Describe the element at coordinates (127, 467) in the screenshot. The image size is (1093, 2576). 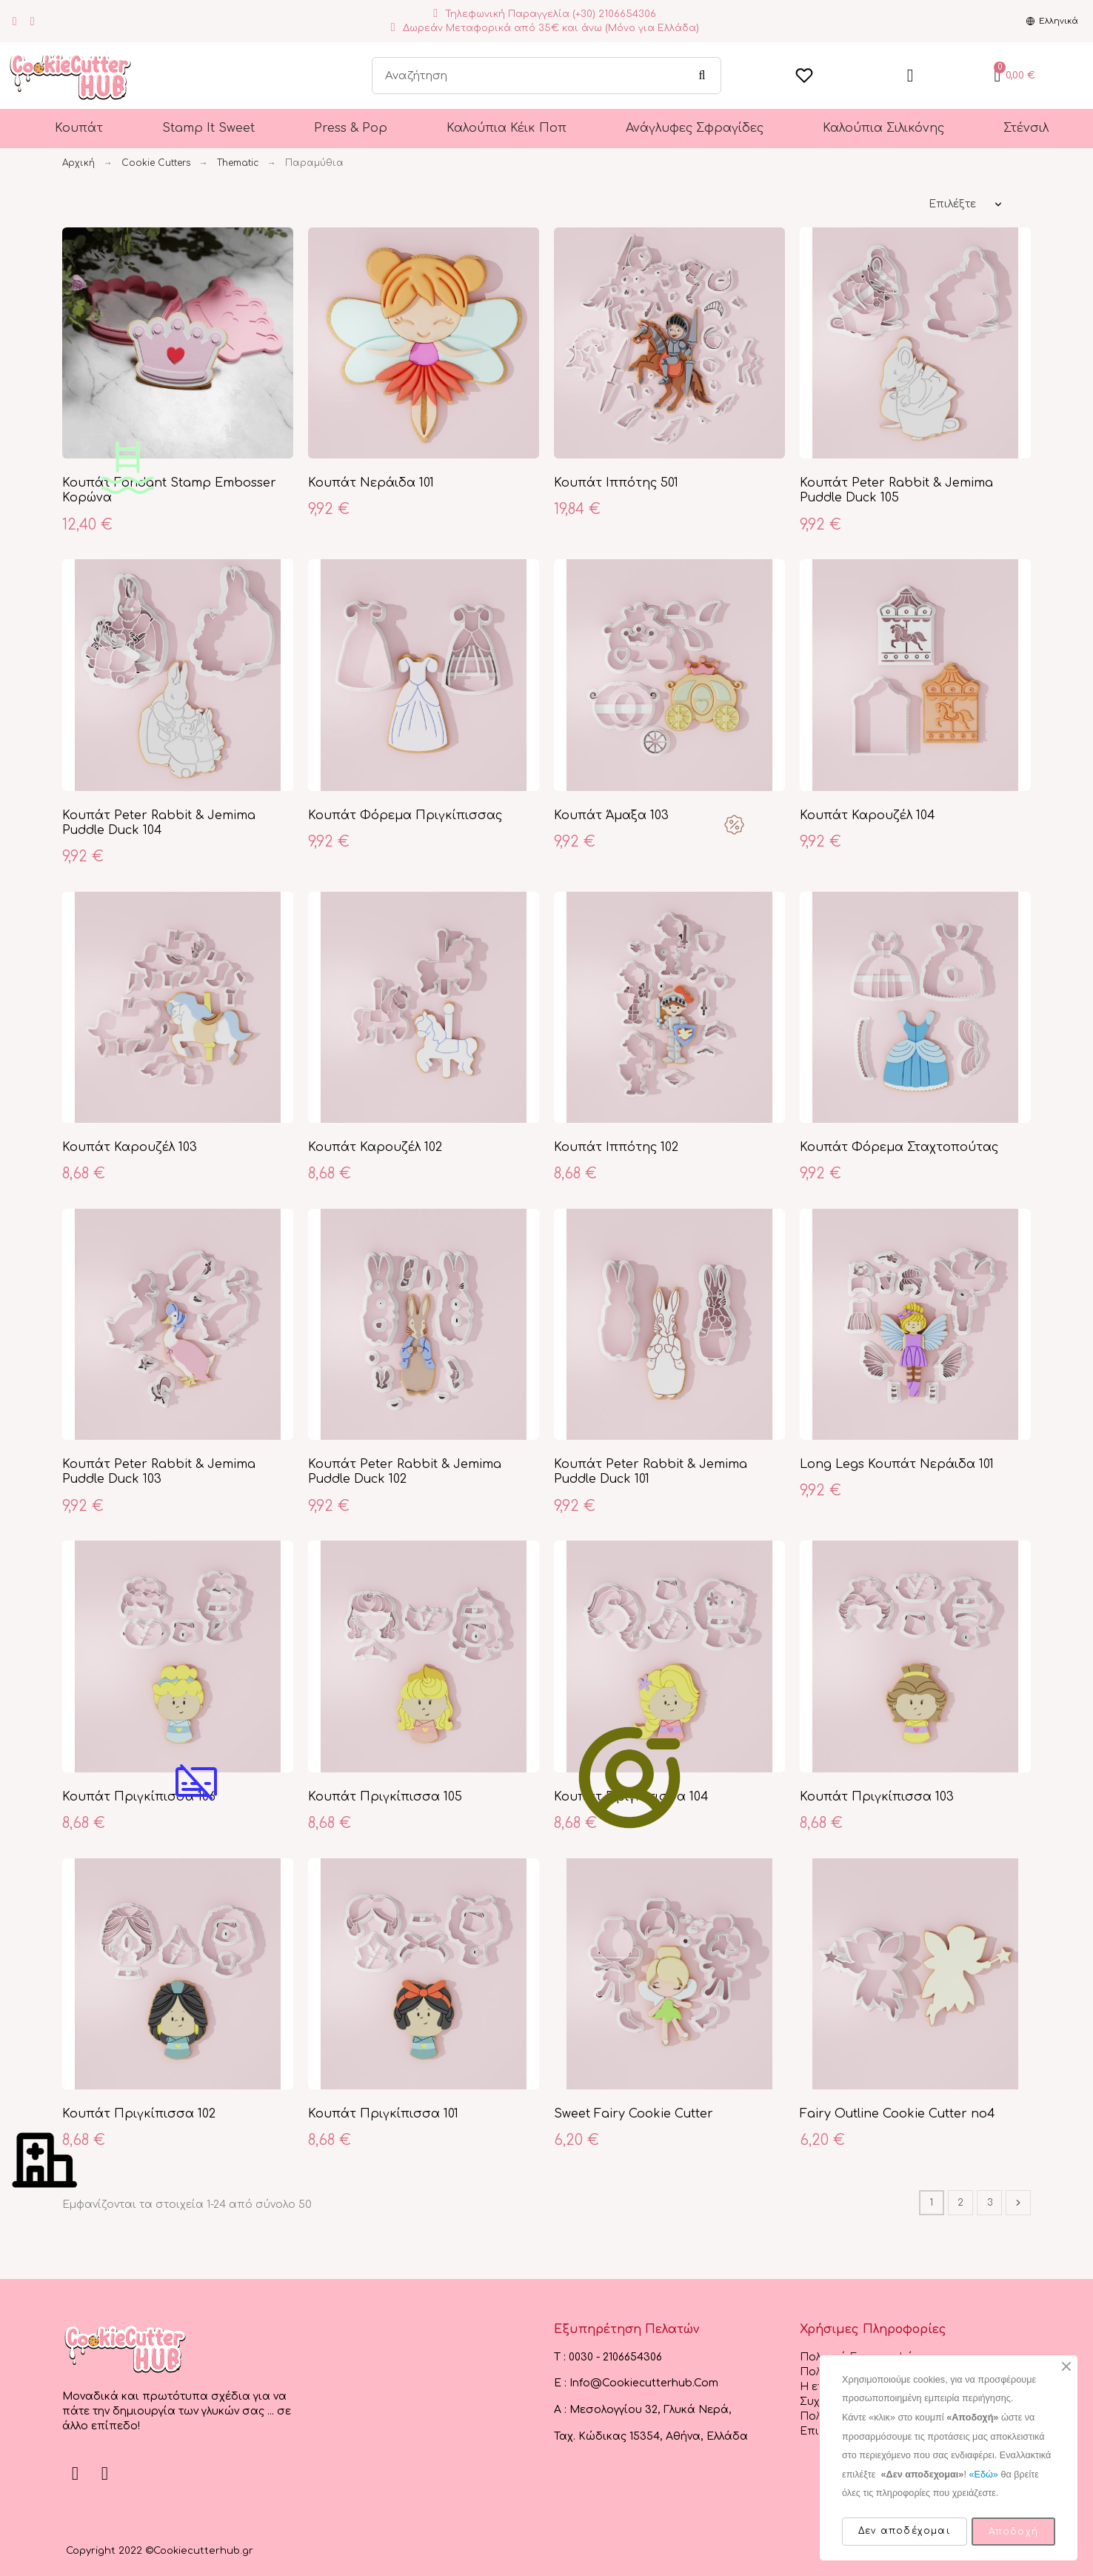
I see `view swimming pool amenities` at that location.